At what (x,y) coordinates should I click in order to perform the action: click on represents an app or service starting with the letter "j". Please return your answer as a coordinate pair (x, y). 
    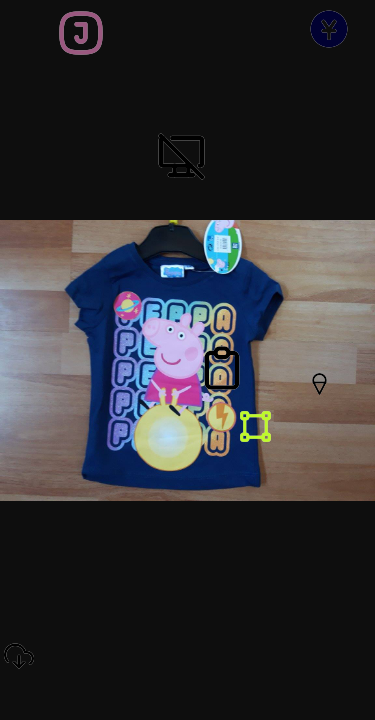
    Looking at the image, I should click on (81, 33).